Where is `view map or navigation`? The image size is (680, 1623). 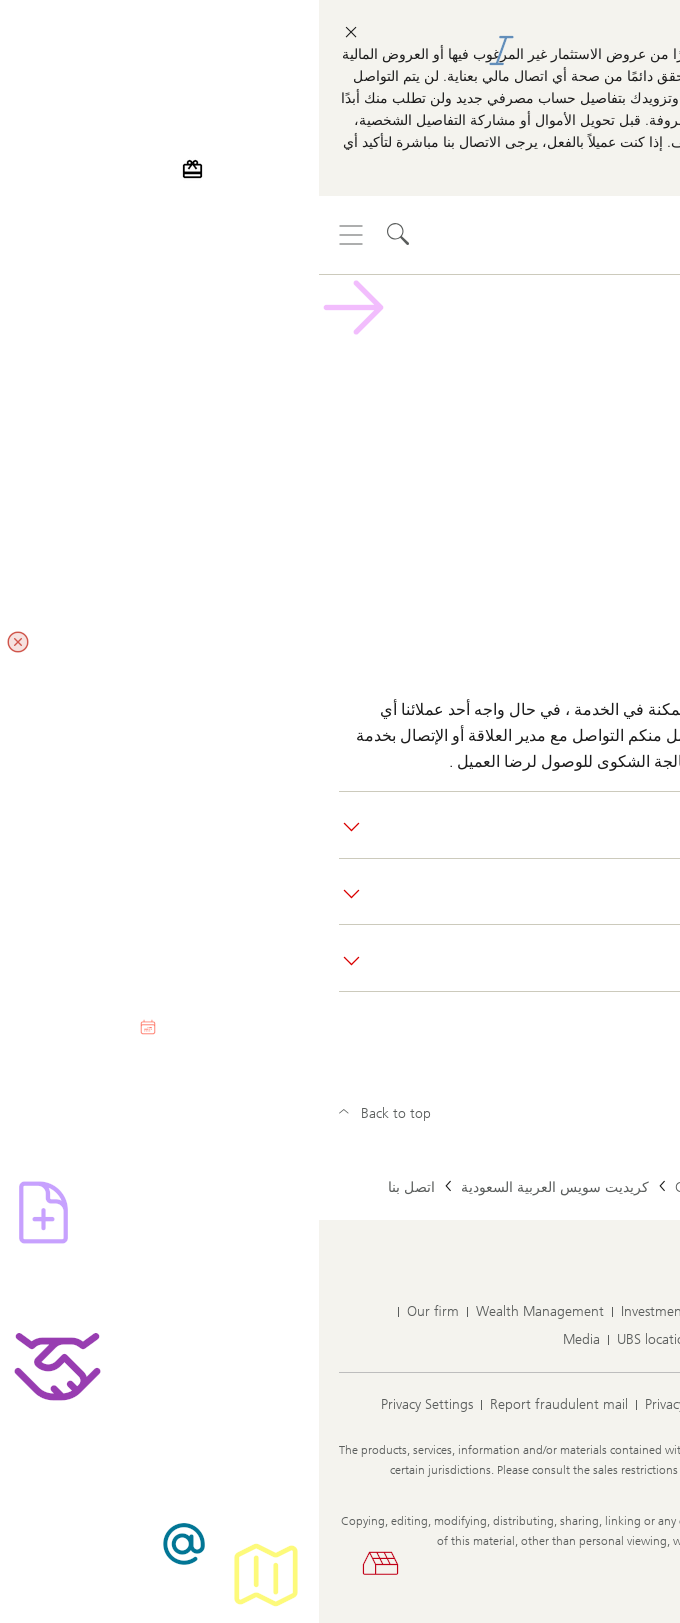 view map or navigation is located at coordinates (266, 1575).